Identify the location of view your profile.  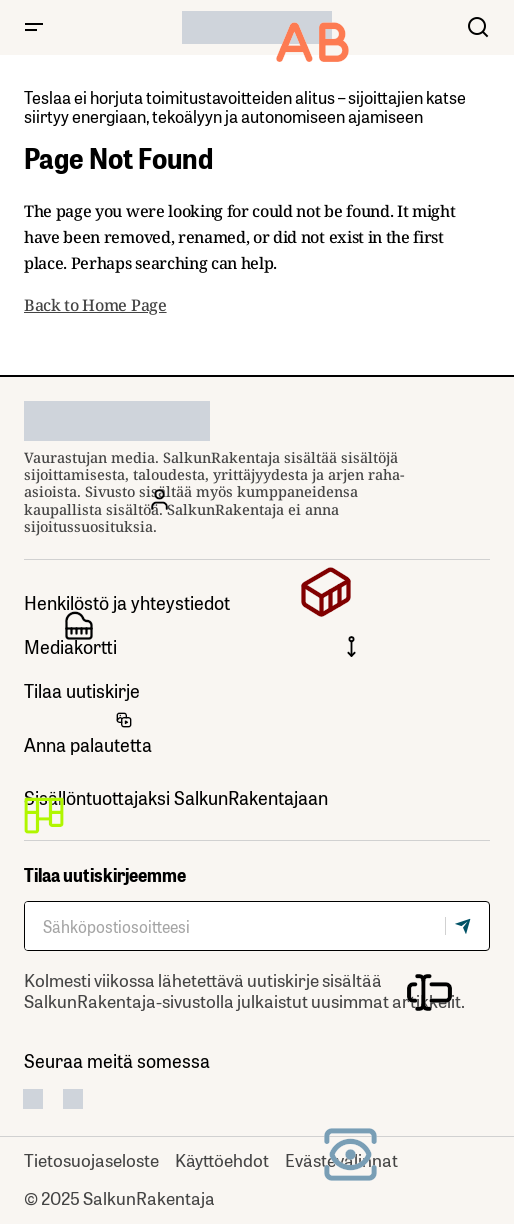
(159, 499).